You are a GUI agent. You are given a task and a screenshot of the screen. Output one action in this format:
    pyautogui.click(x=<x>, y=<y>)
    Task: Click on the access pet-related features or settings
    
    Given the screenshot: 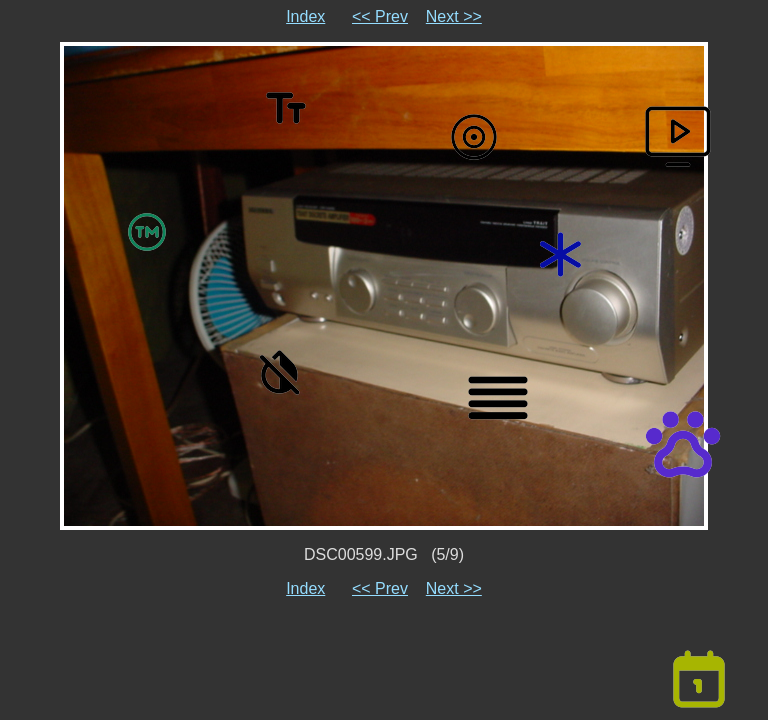 What is the action you would take?
    pyautogui.click(x=683, y=443)
    